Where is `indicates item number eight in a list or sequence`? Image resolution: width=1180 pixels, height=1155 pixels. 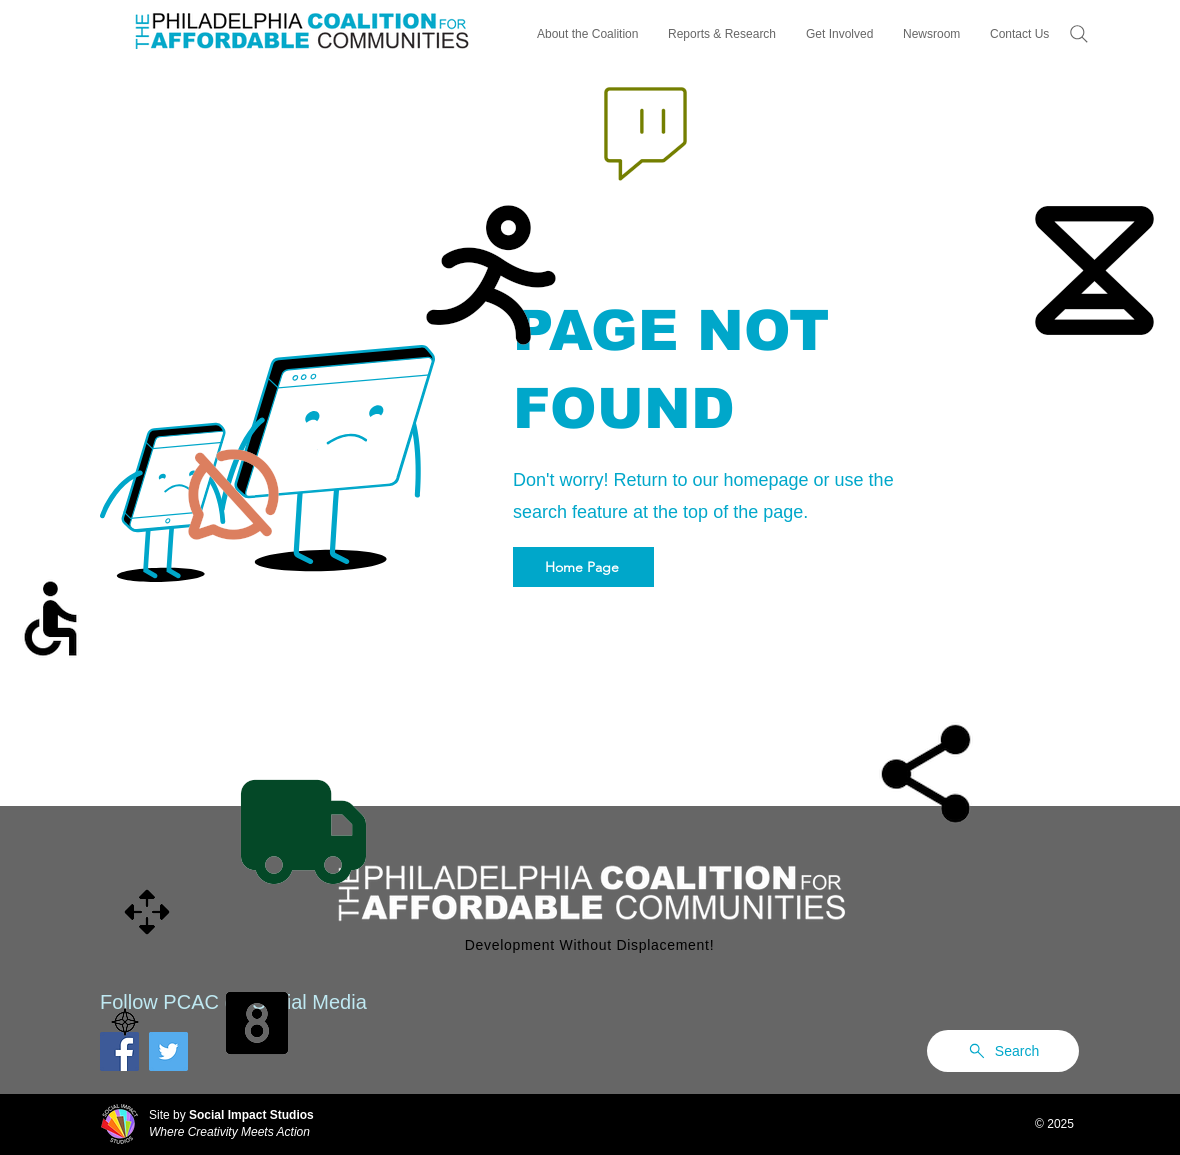 indicates item number eight in a list or sequence is located at coordinates (257, 1023).